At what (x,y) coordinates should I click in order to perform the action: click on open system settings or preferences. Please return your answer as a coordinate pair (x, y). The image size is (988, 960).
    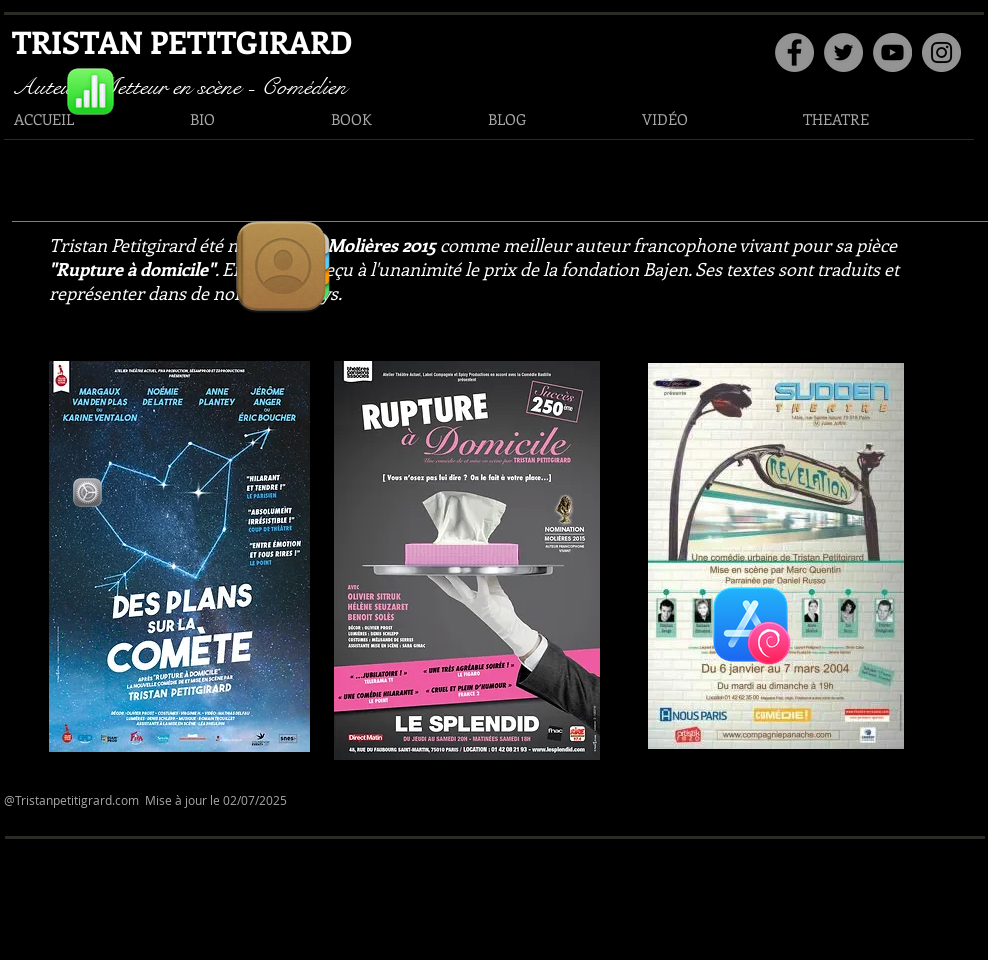
    Looking at the image, I should click on (87, 492).